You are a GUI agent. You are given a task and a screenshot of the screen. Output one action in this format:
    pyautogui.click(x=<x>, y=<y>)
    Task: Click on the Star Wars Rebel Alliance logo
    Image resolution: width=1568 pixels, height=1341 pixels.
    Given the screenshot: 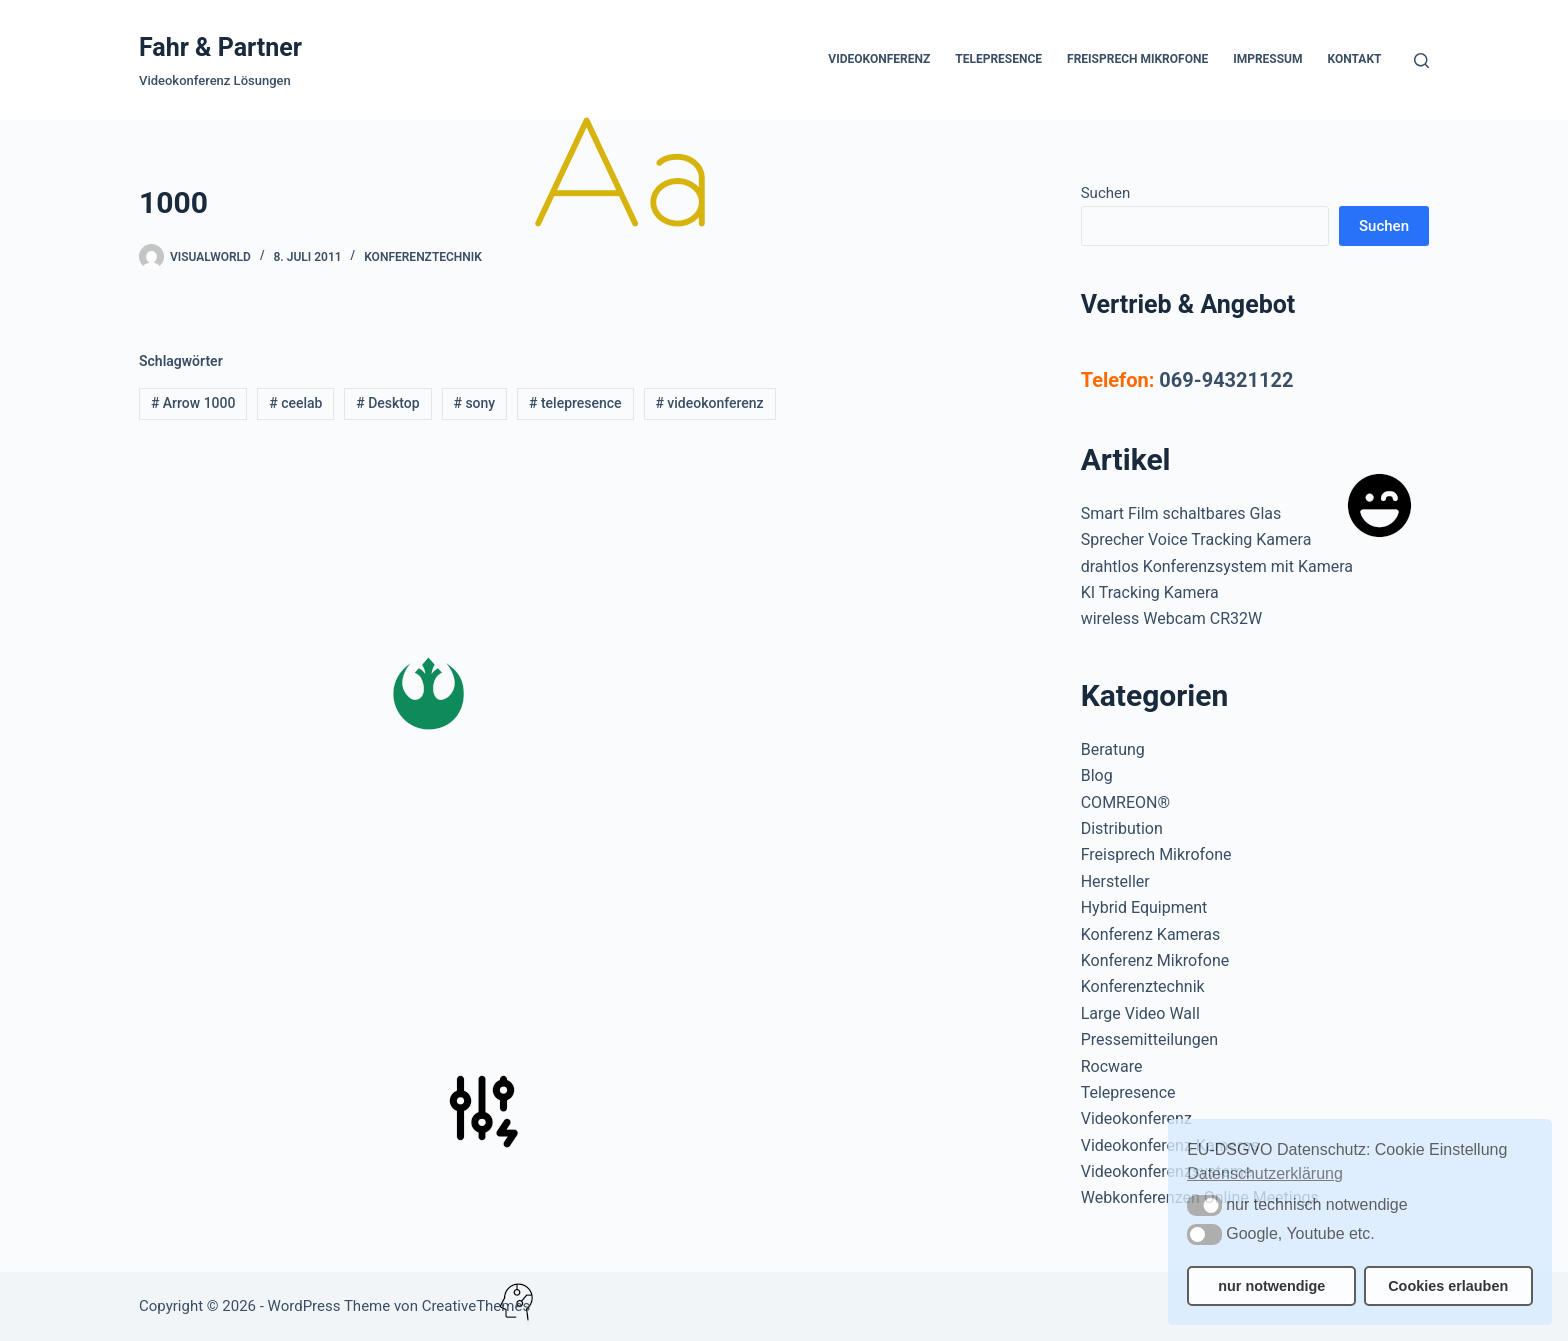 What is the action you would take?
    pyautogui.click(x=428, y=693)
    